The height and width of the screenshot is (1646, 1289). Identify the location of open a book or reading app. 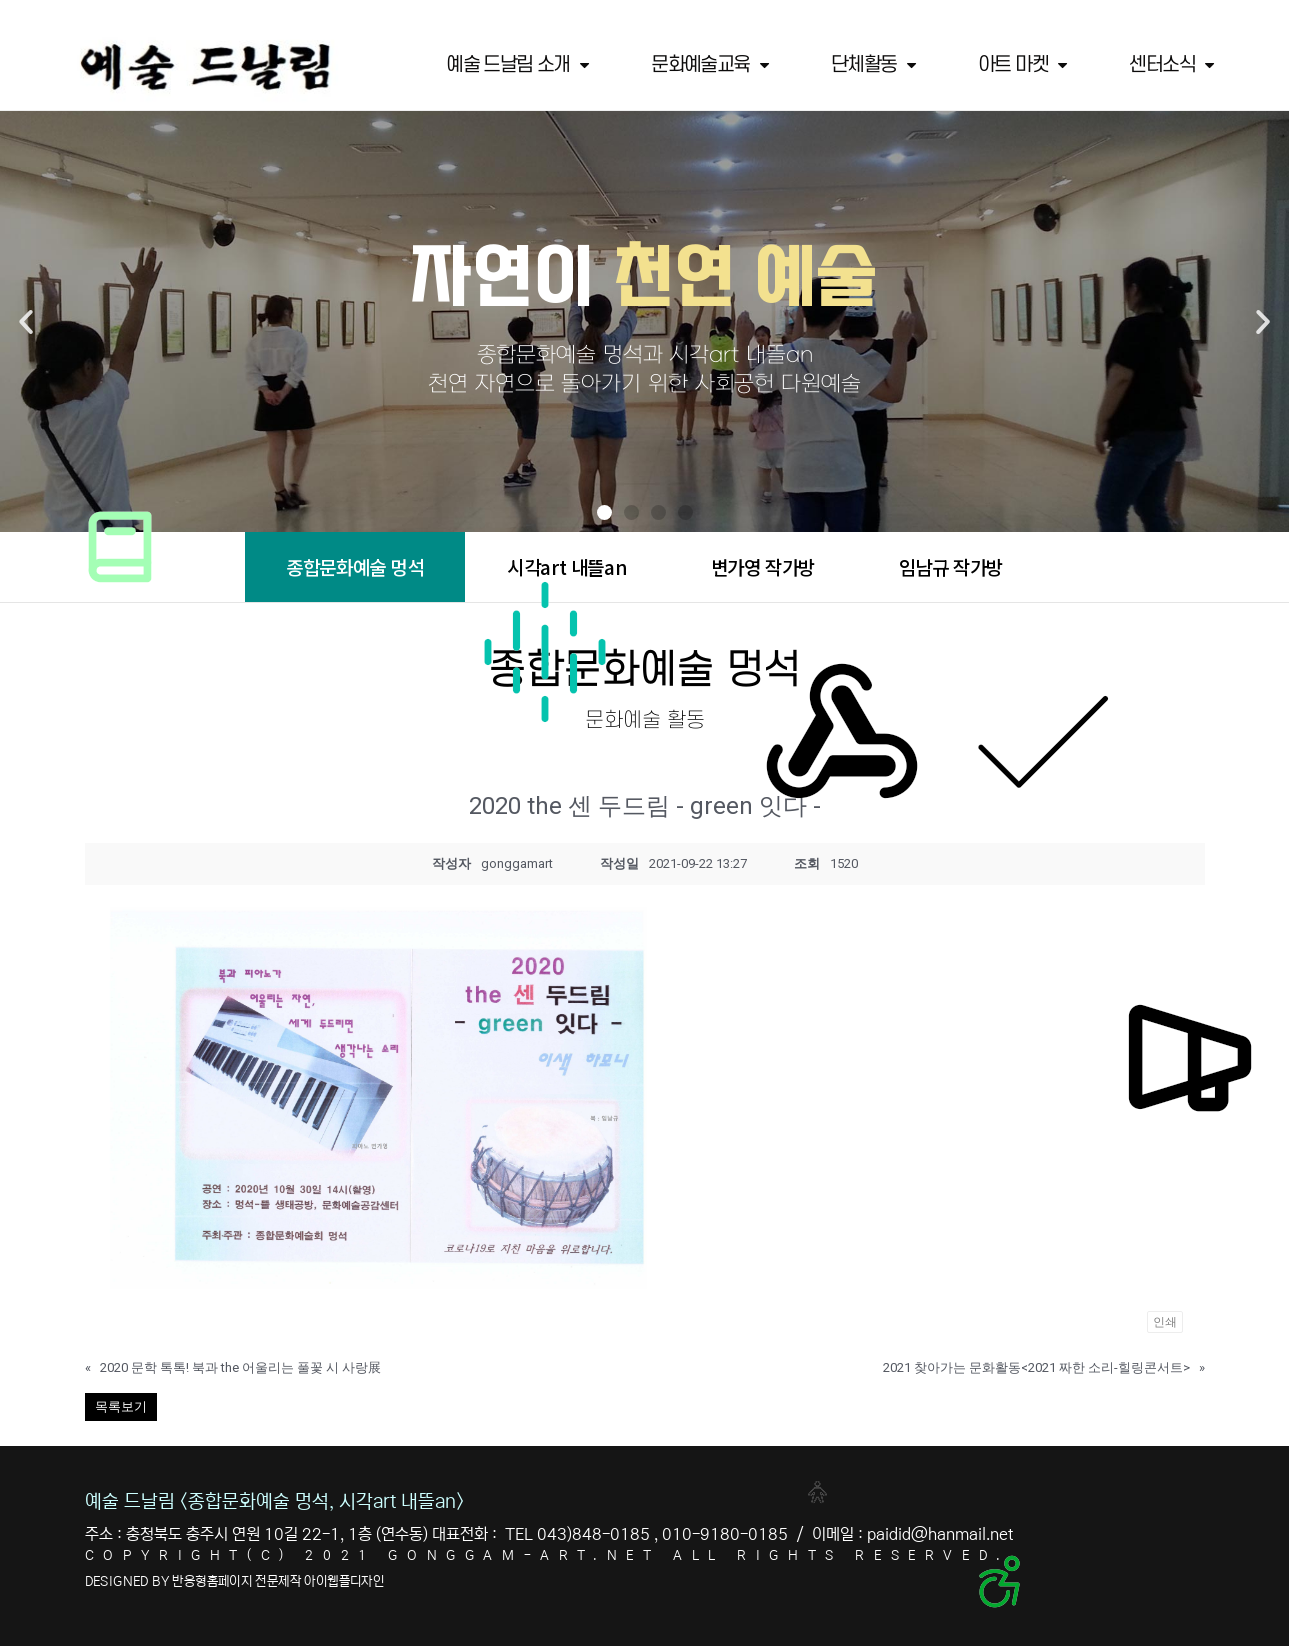
(120, 547).